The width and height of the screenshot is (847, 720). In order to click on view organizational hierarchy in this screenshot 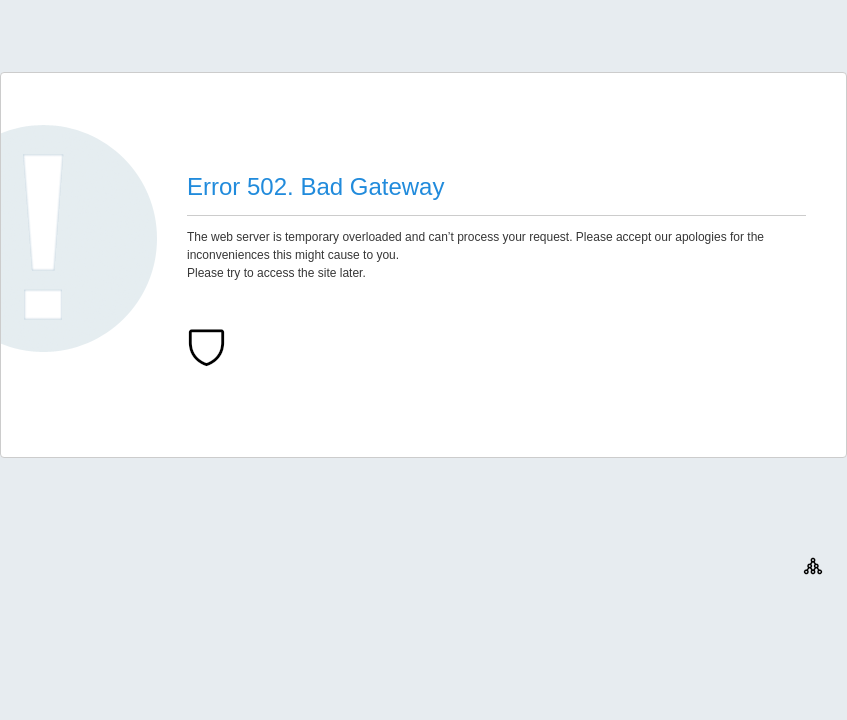, I will do `click(813, 566)`.